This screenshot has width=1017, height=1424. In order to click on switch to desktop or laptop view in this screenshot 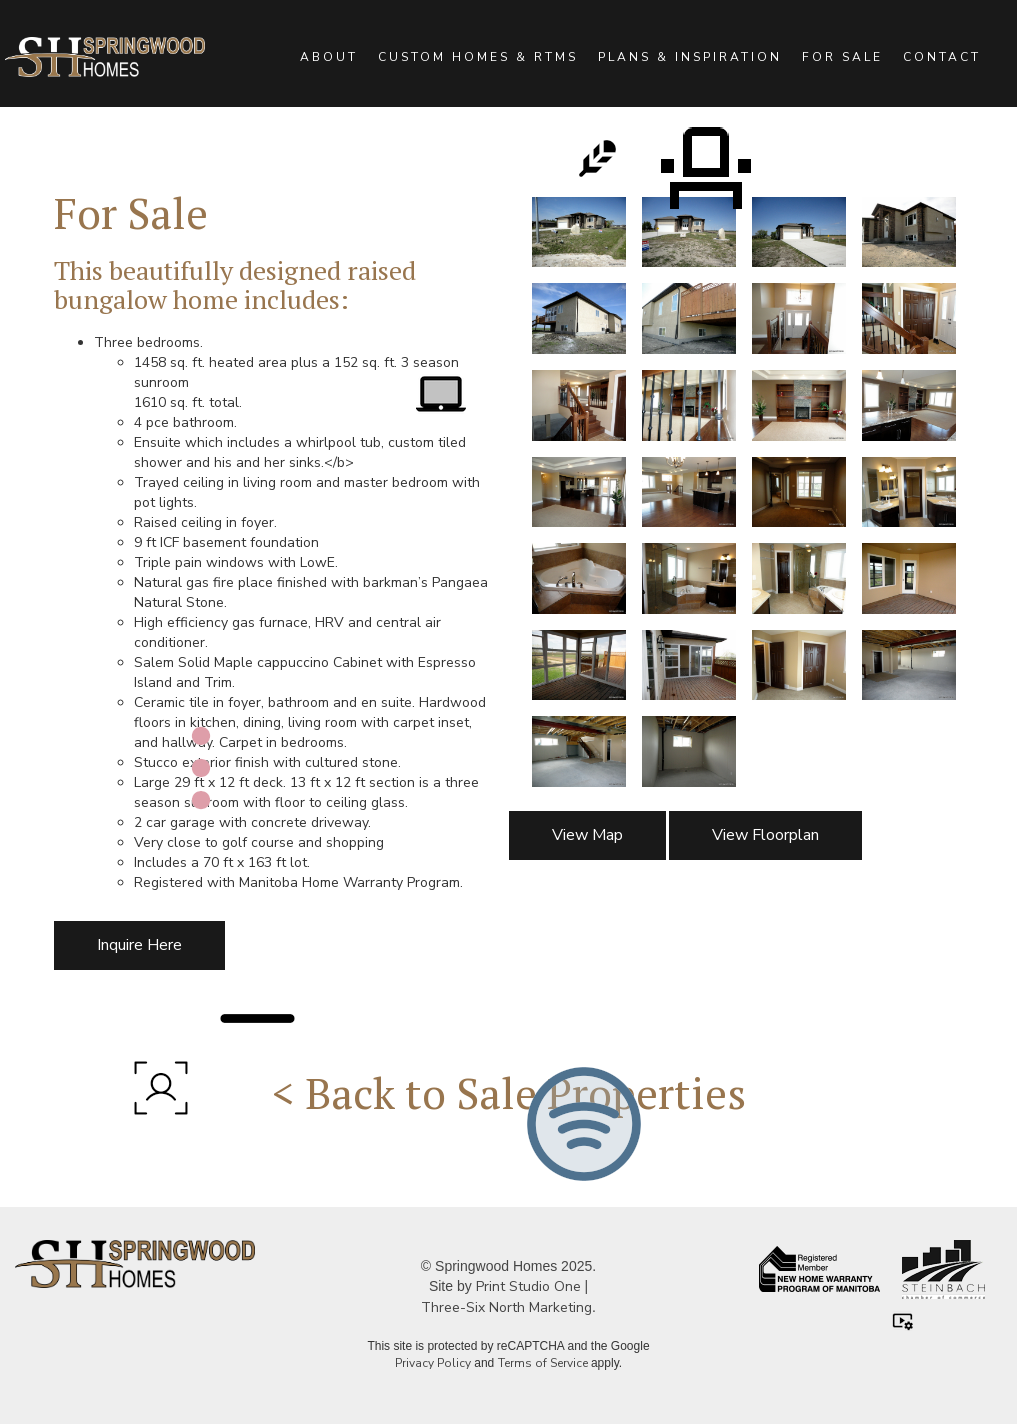, I will do `click(441, 395)`.